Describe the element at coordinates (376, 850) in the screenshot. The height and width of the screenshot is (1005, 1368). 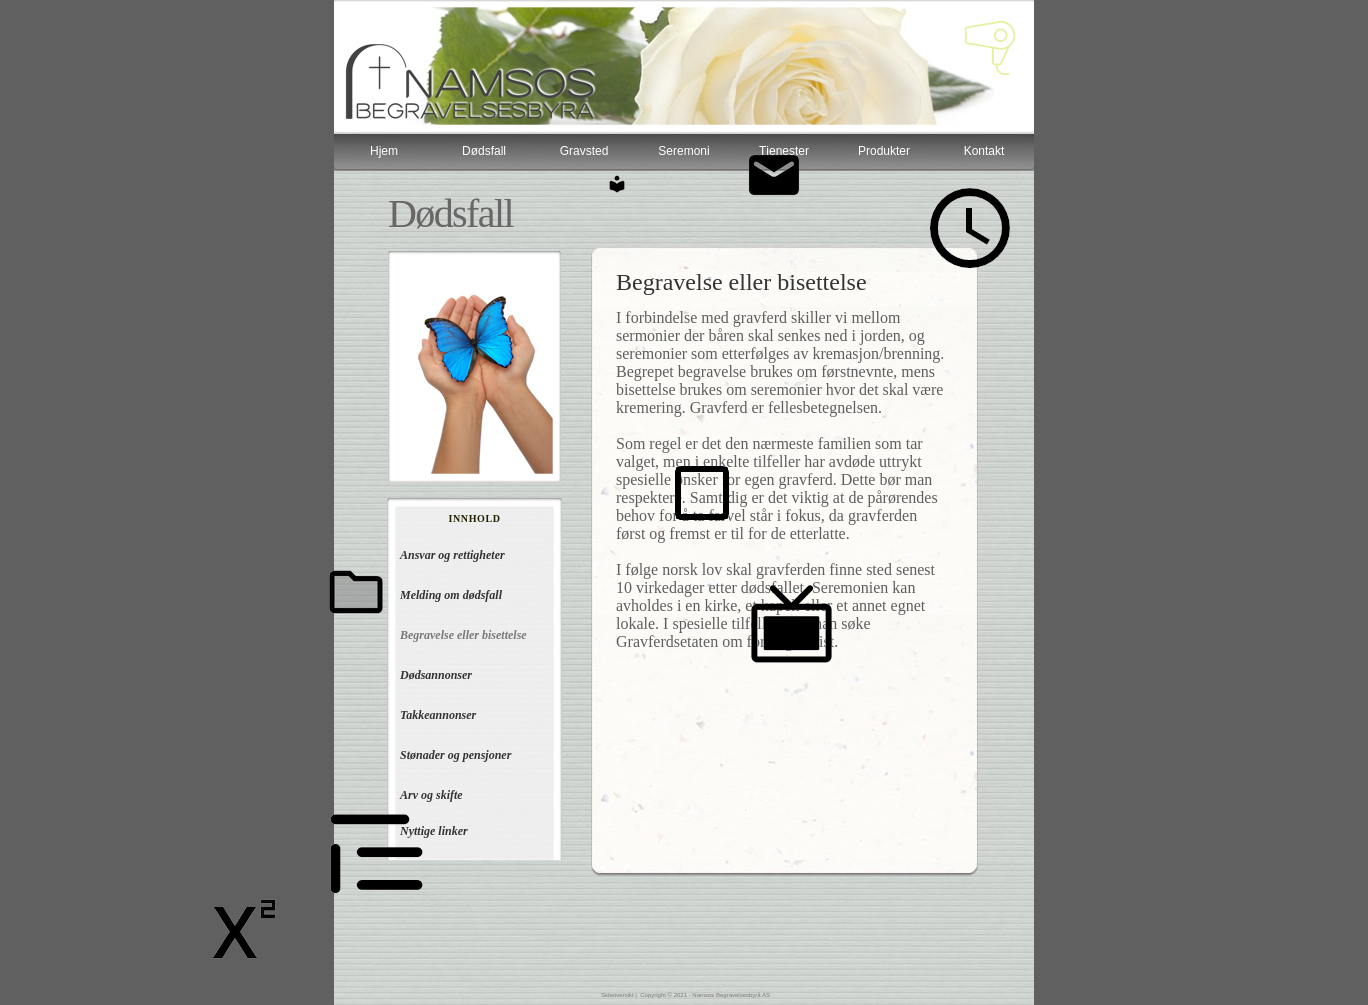
I see `insert a block quote` at that location.